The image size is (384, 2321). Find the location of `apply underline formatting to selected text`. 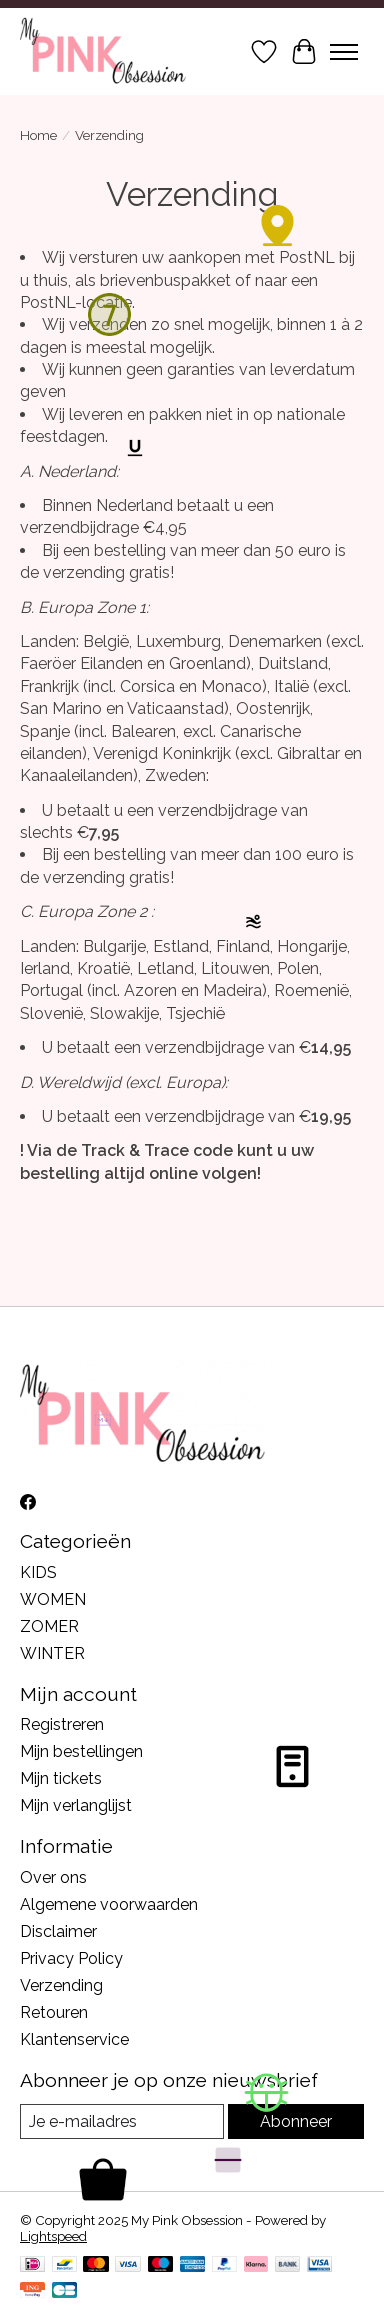

apply underline formatting to selected text is located at coordinates (135, 448).